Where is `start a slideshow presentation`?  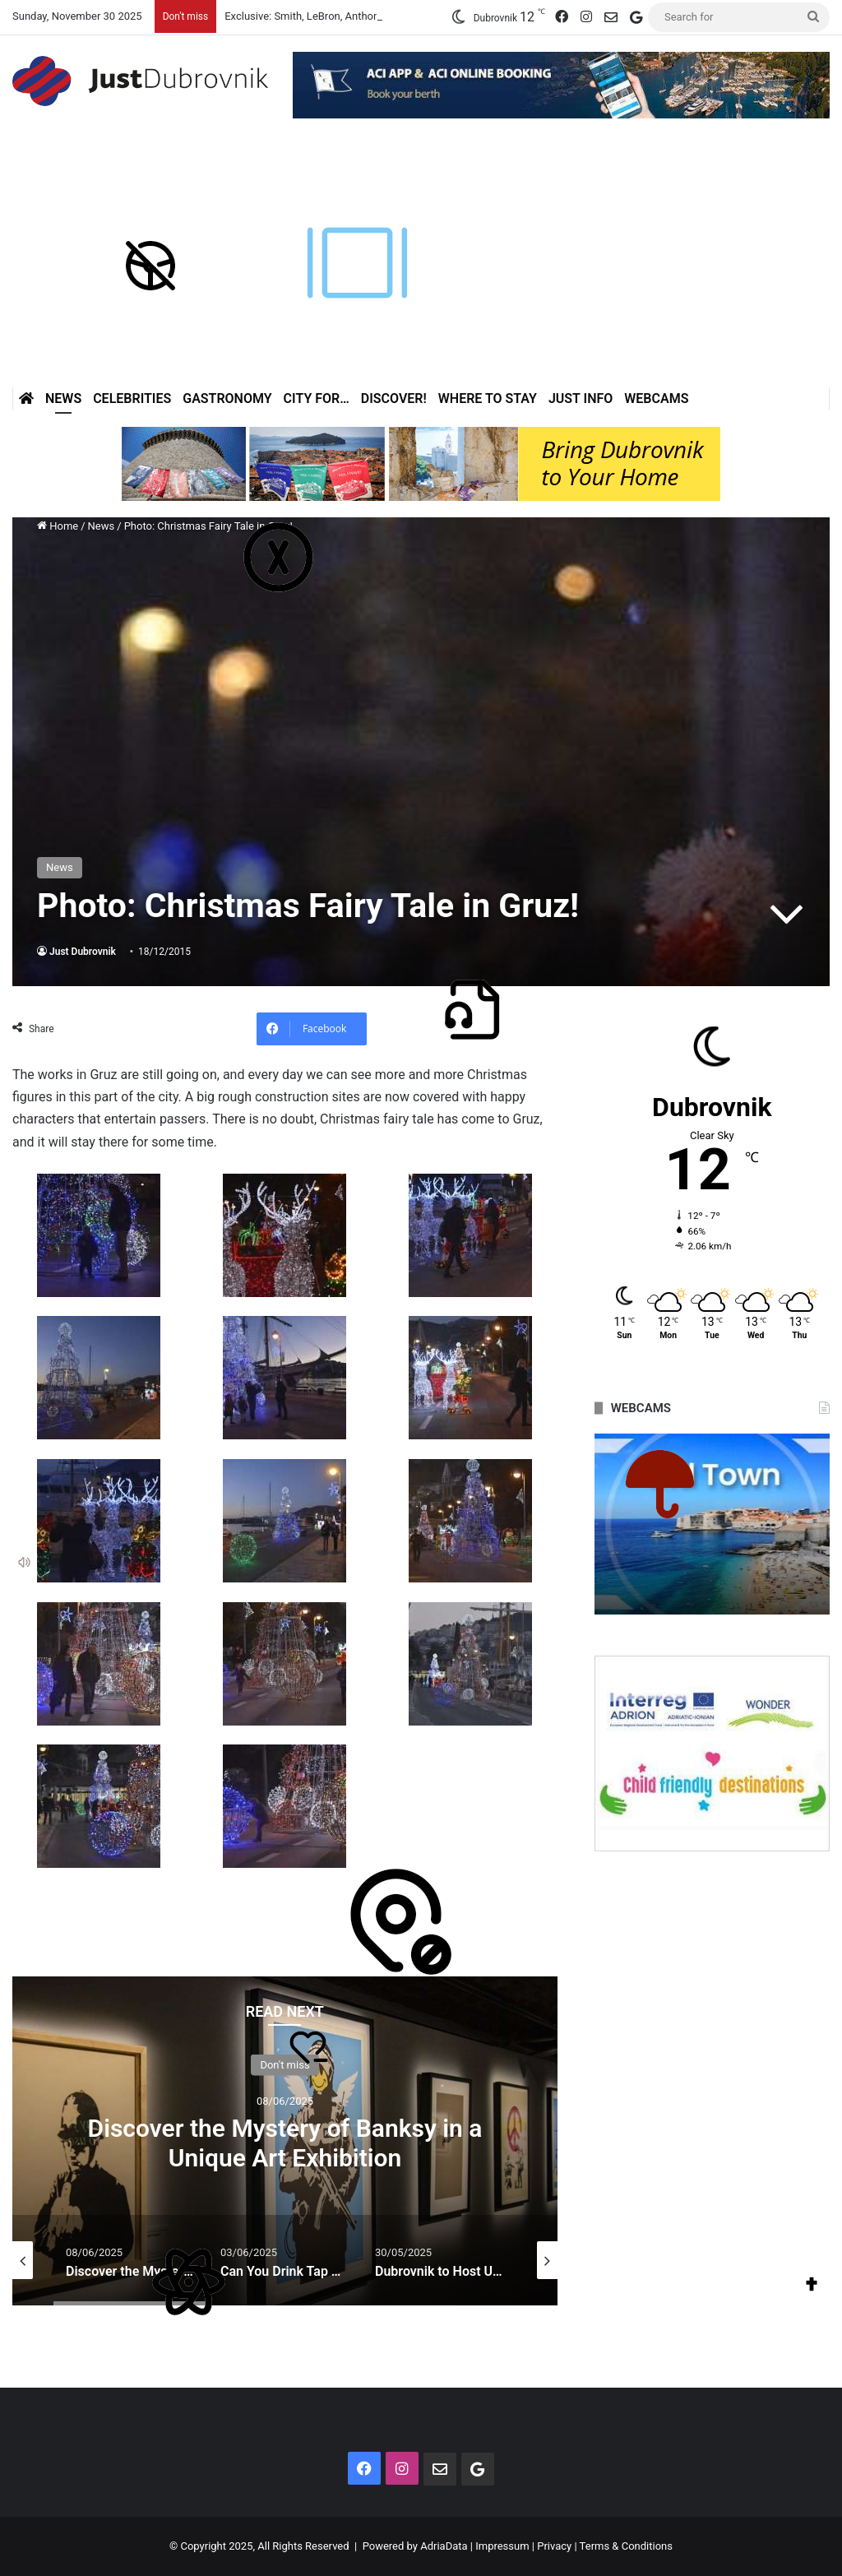
start a slideshow presentation is located at coordinates (357, 262).